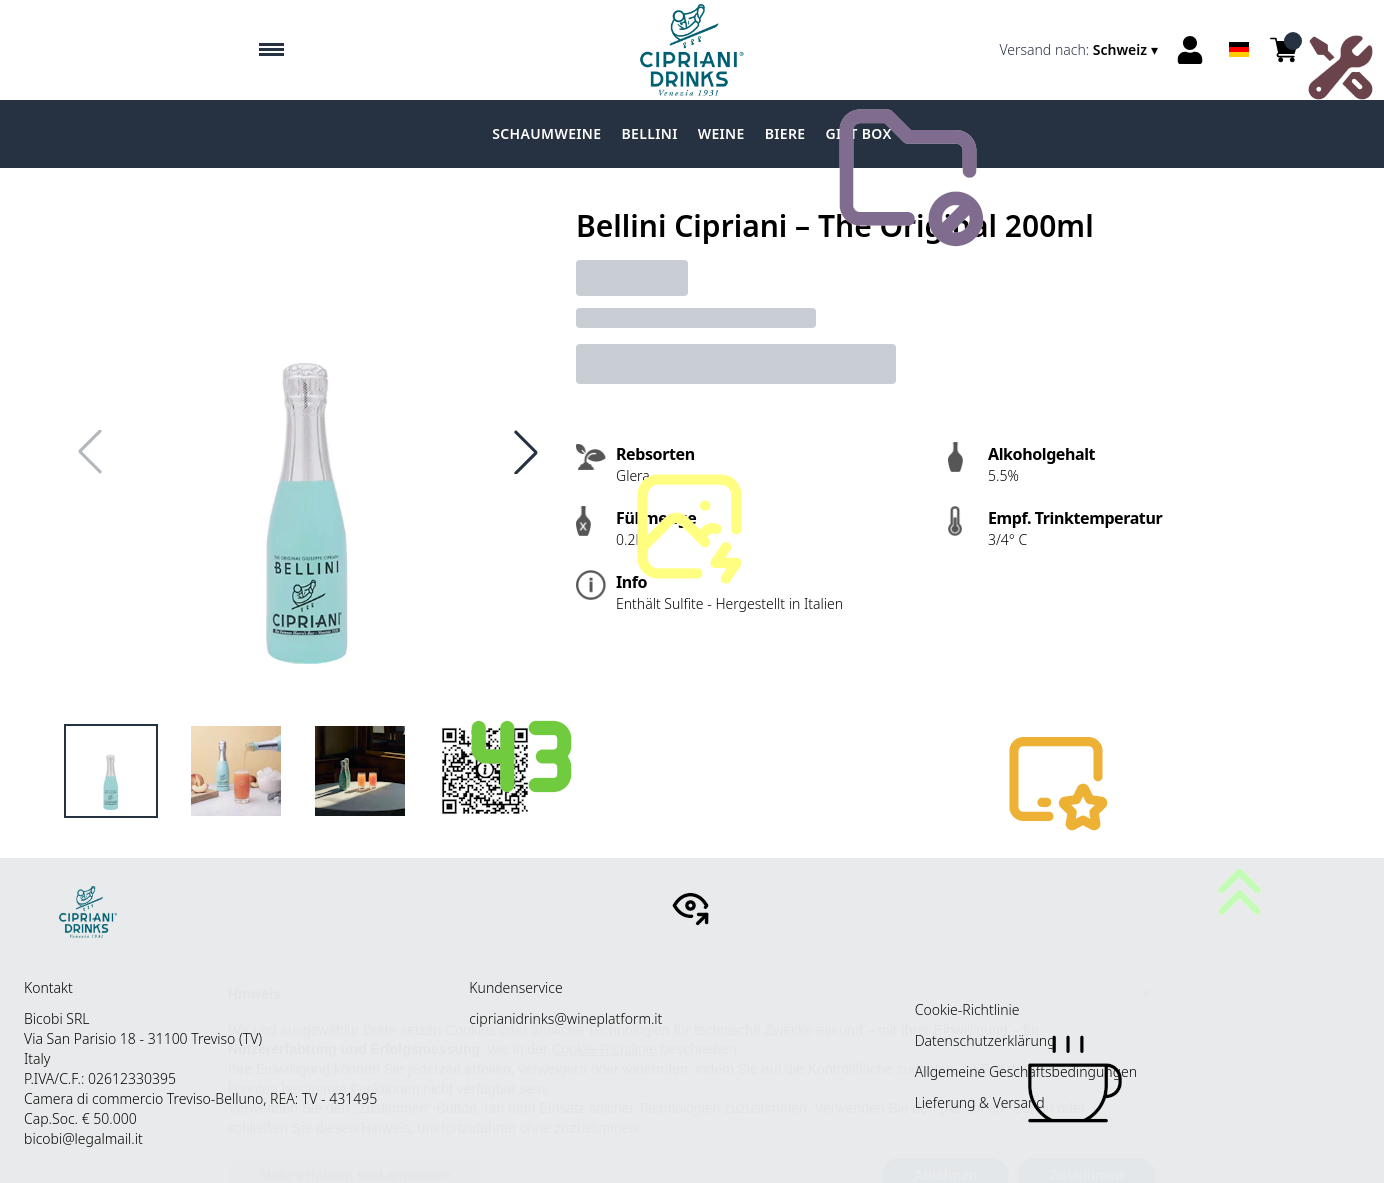 The image size is (1384, 1183). What do you see at coordinates (1056, 779) in the screenshot?
I see `mark this tablet as a favorite device` at bounding box center [1056, 779].